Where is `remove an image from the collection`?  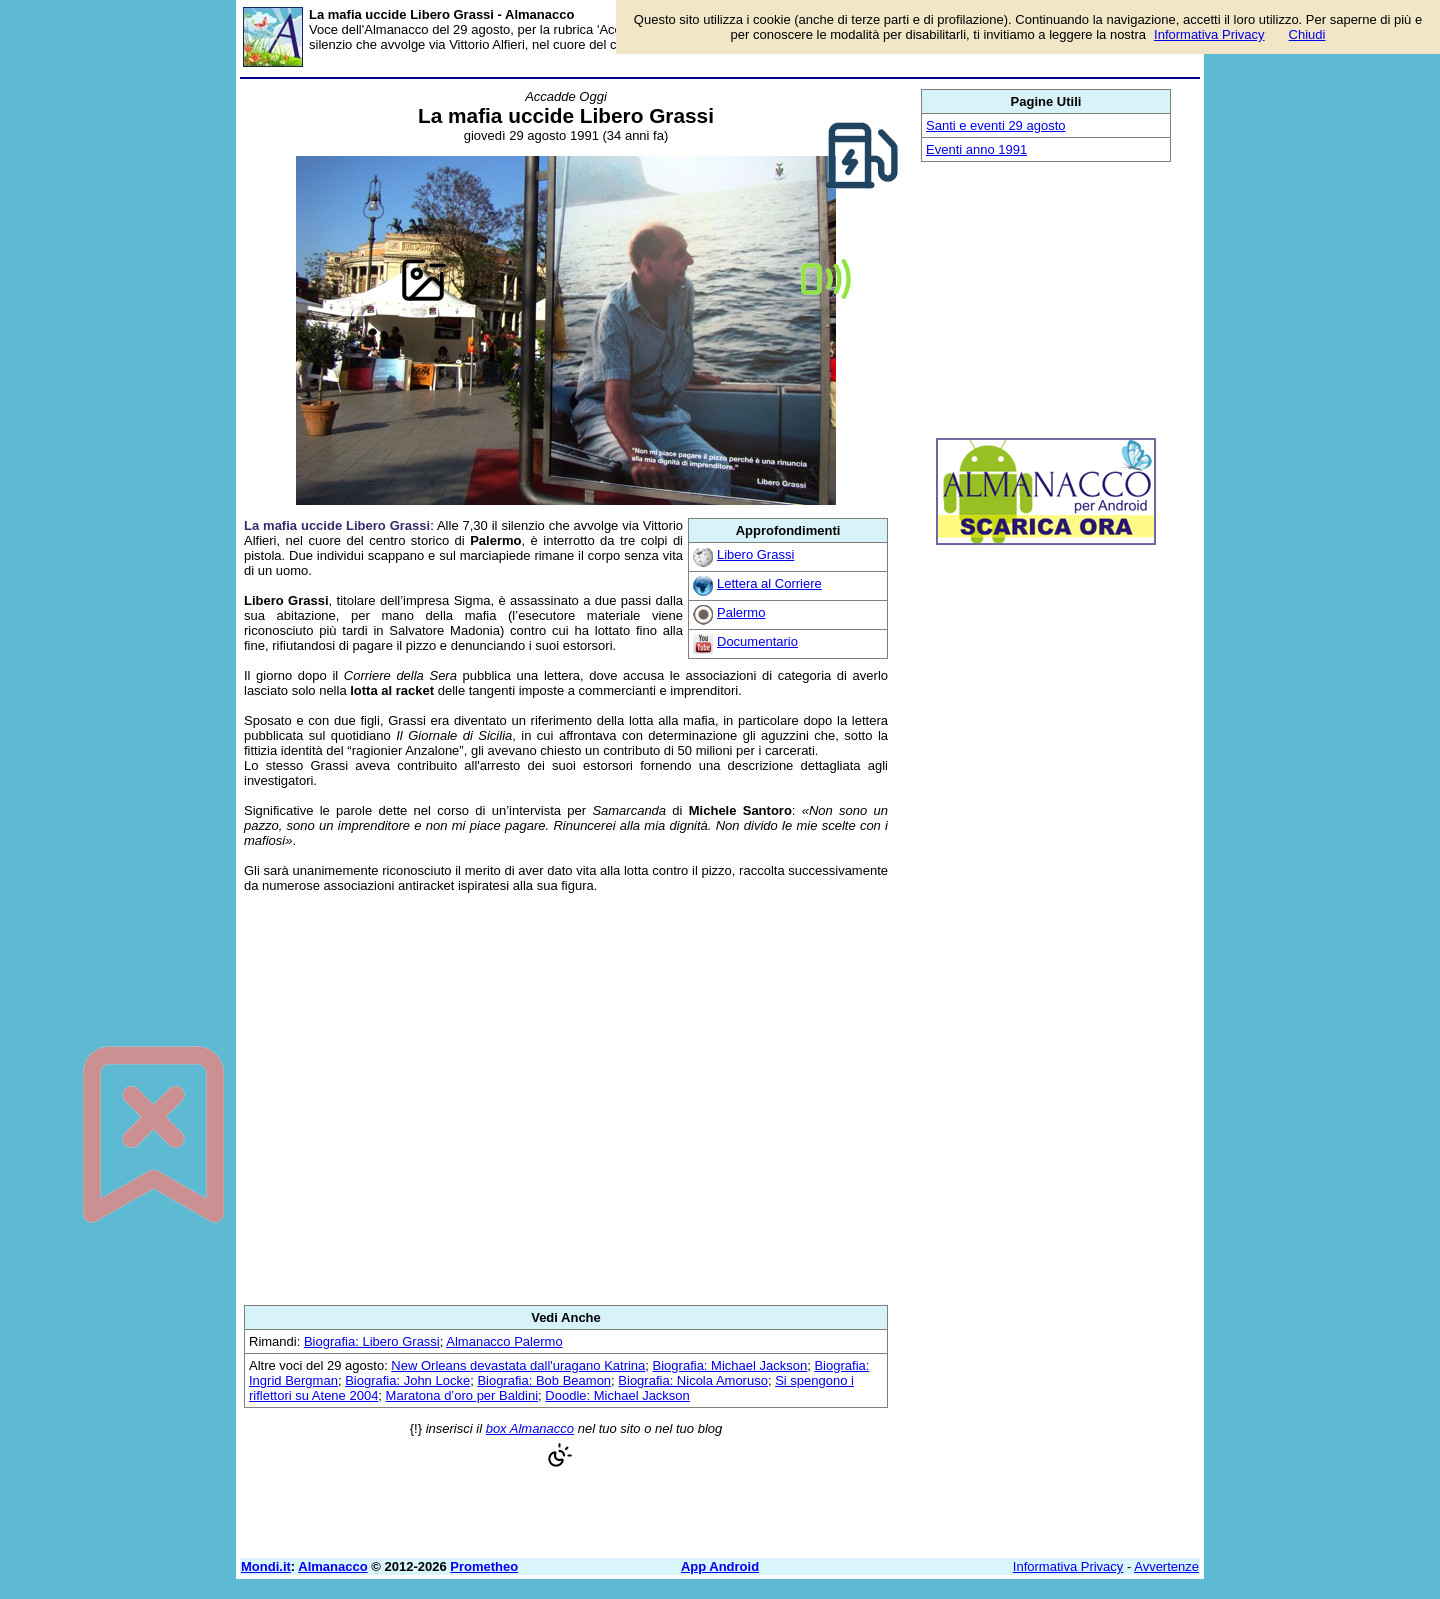 remove an image from the collection is located at coordinates (423, 280).